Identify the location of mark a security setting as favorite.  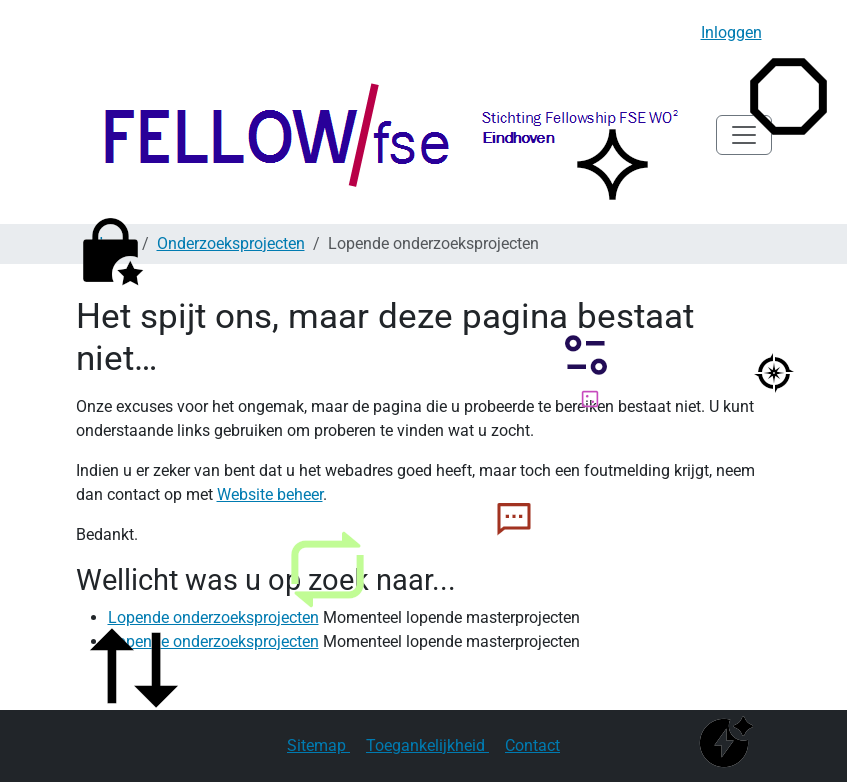
(110, 251).